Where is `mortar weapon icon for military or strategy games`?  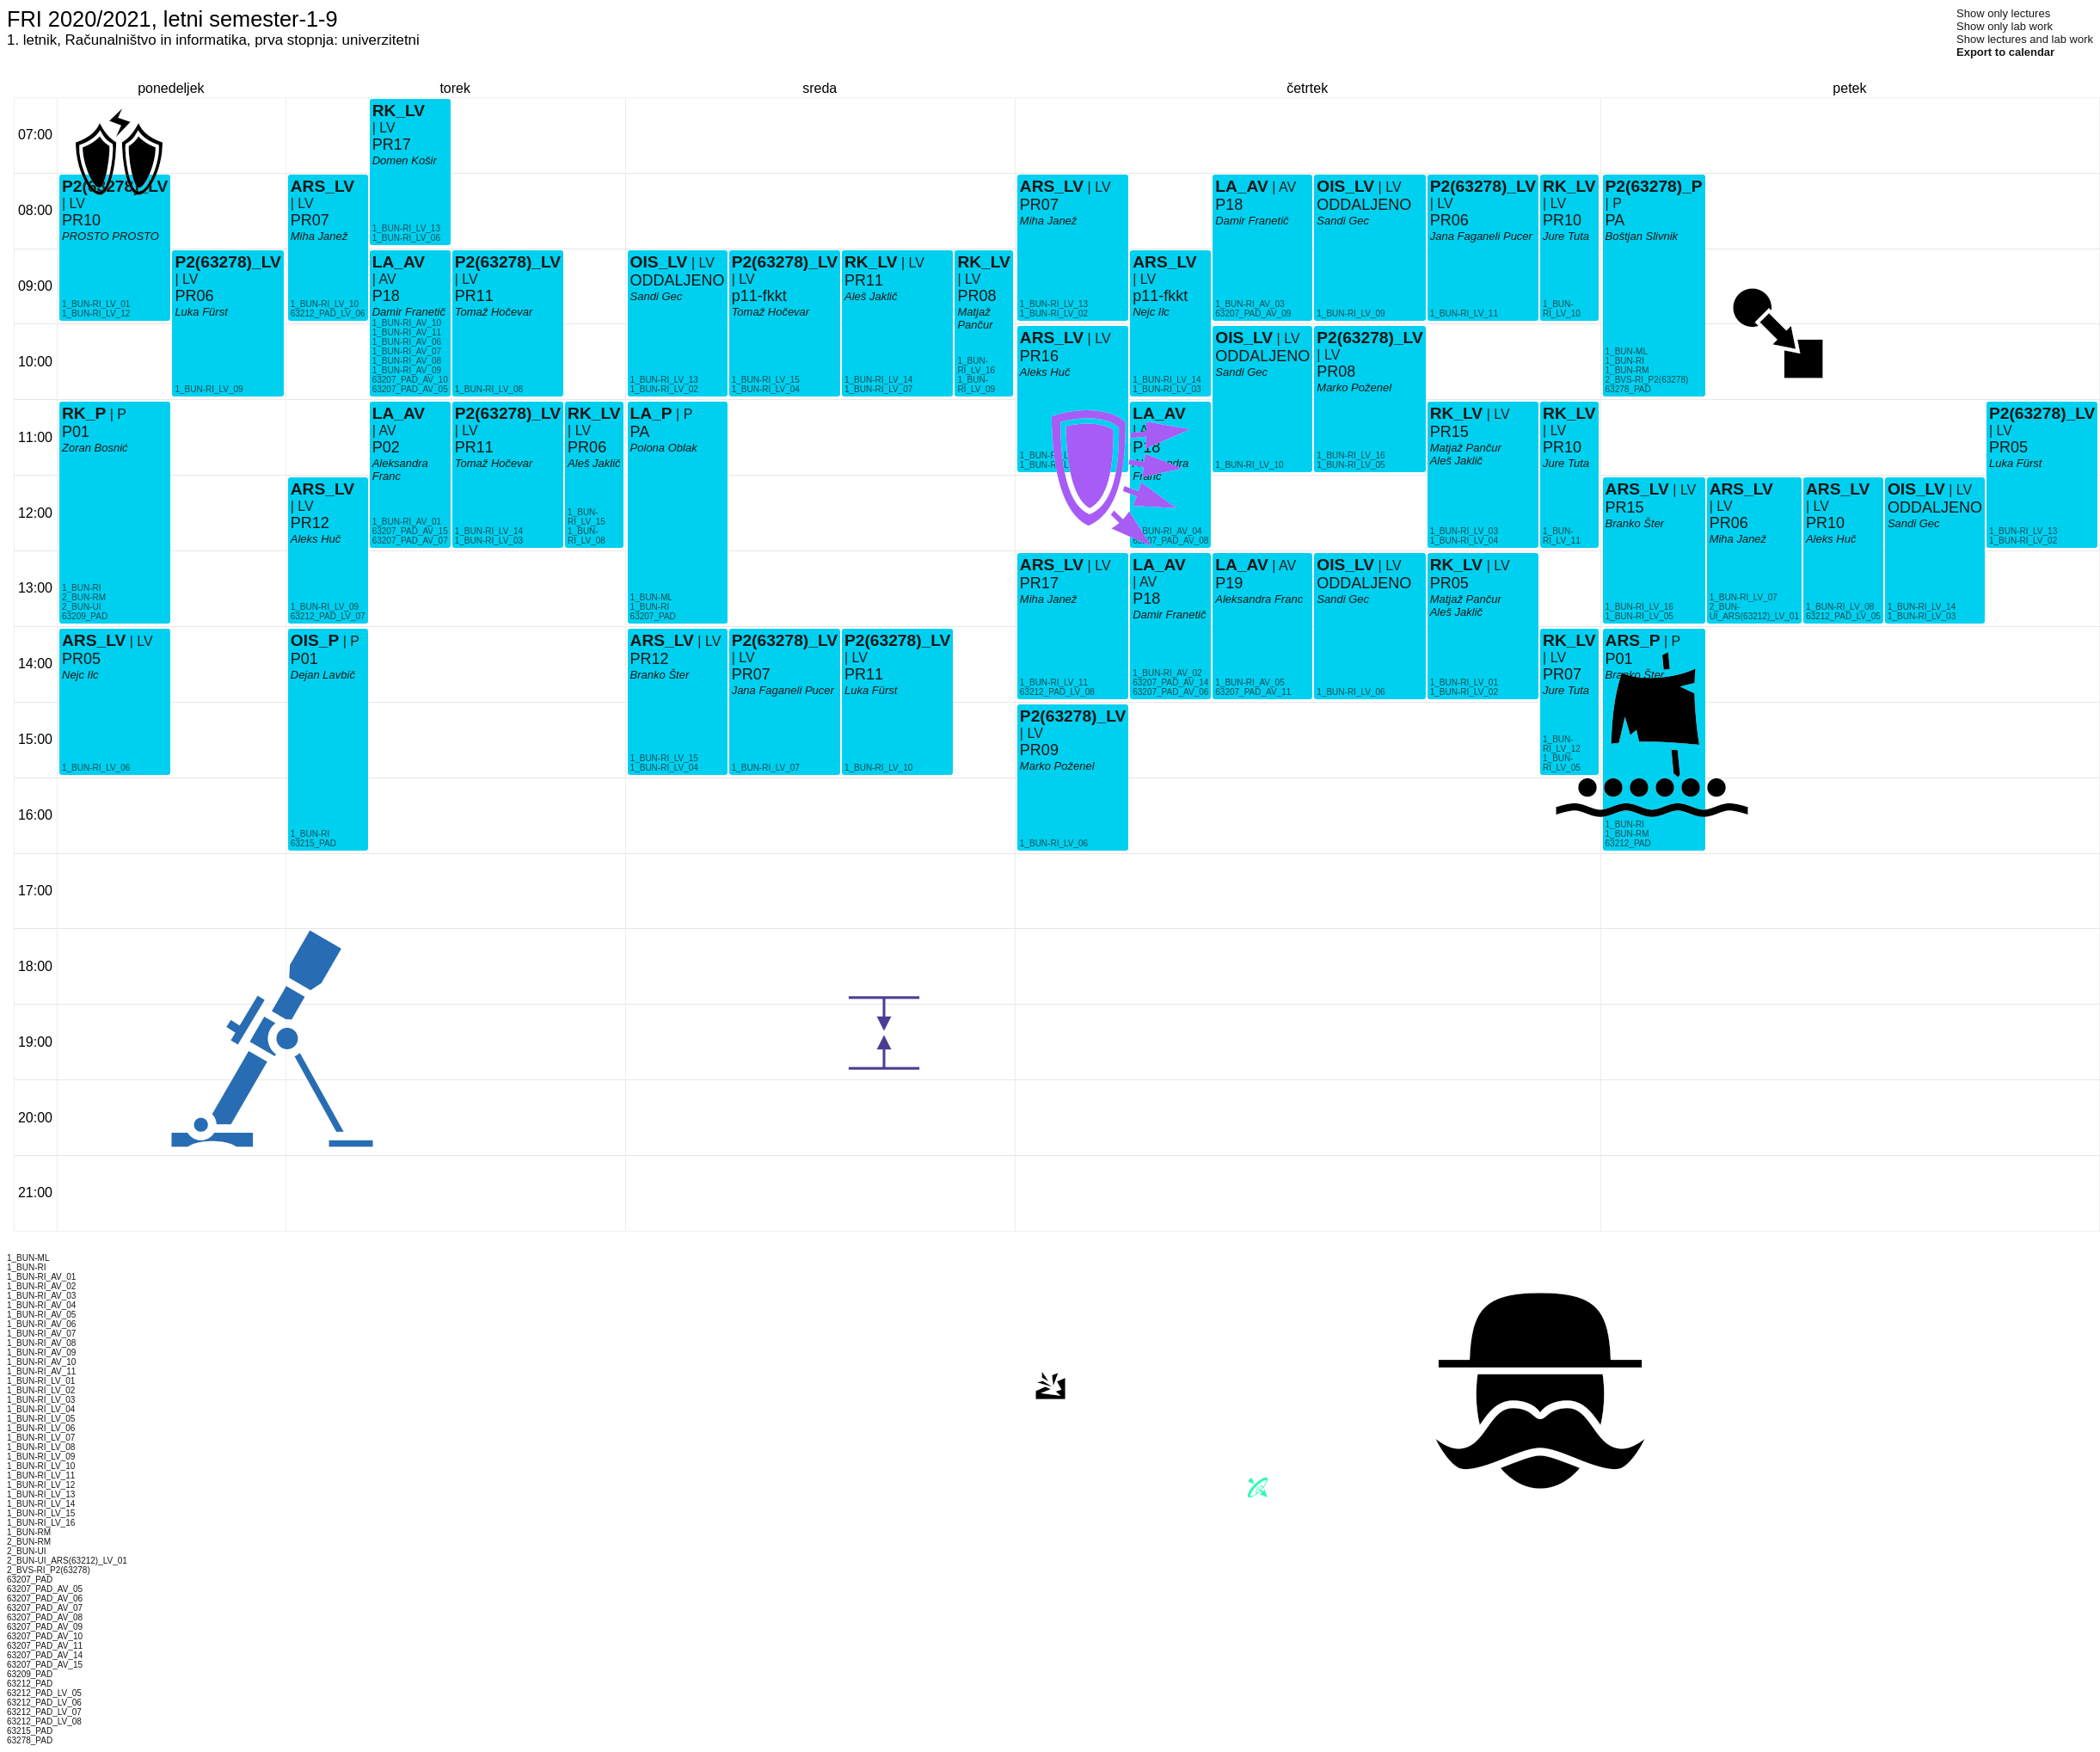 mortar weapon icon for military or strategy games is located at coordinates (272, 1038).